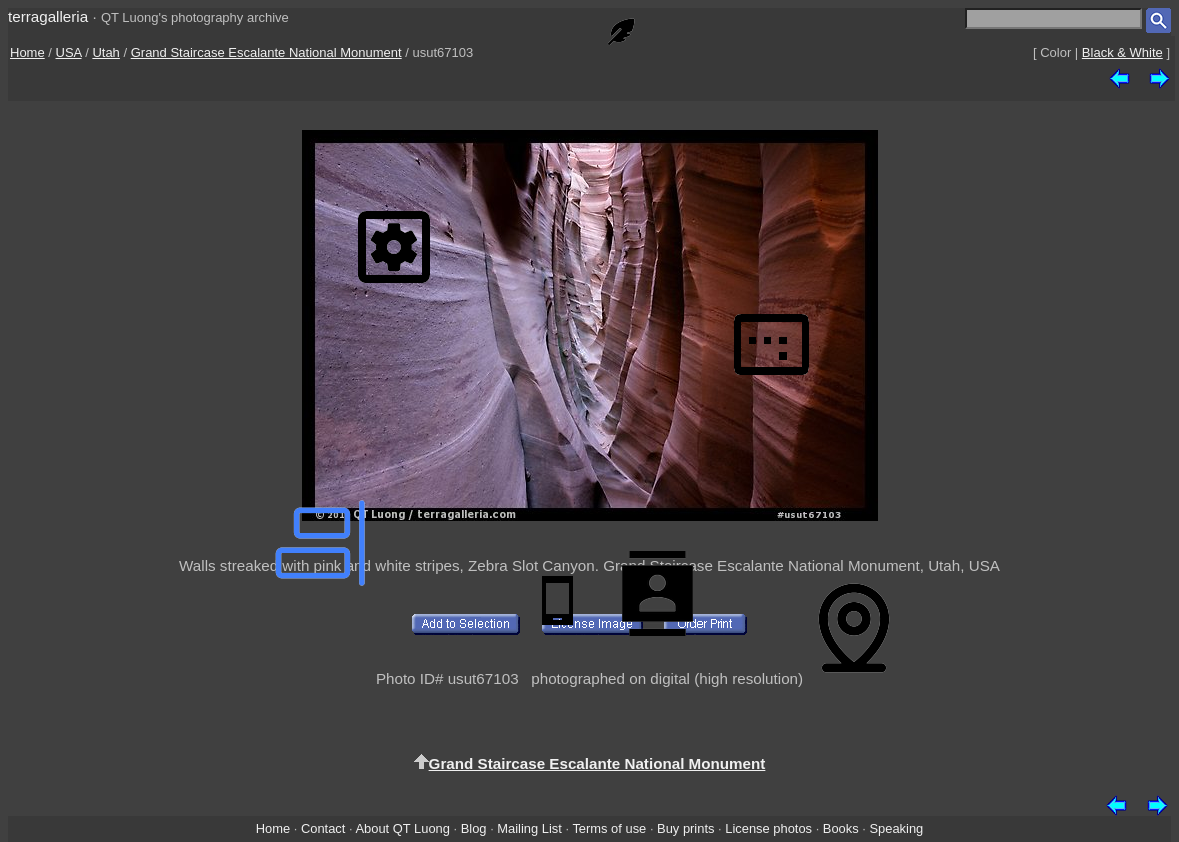 The width and height of the screenshot is (1179, 842). I want to click on view location on map, so click(854, 628).